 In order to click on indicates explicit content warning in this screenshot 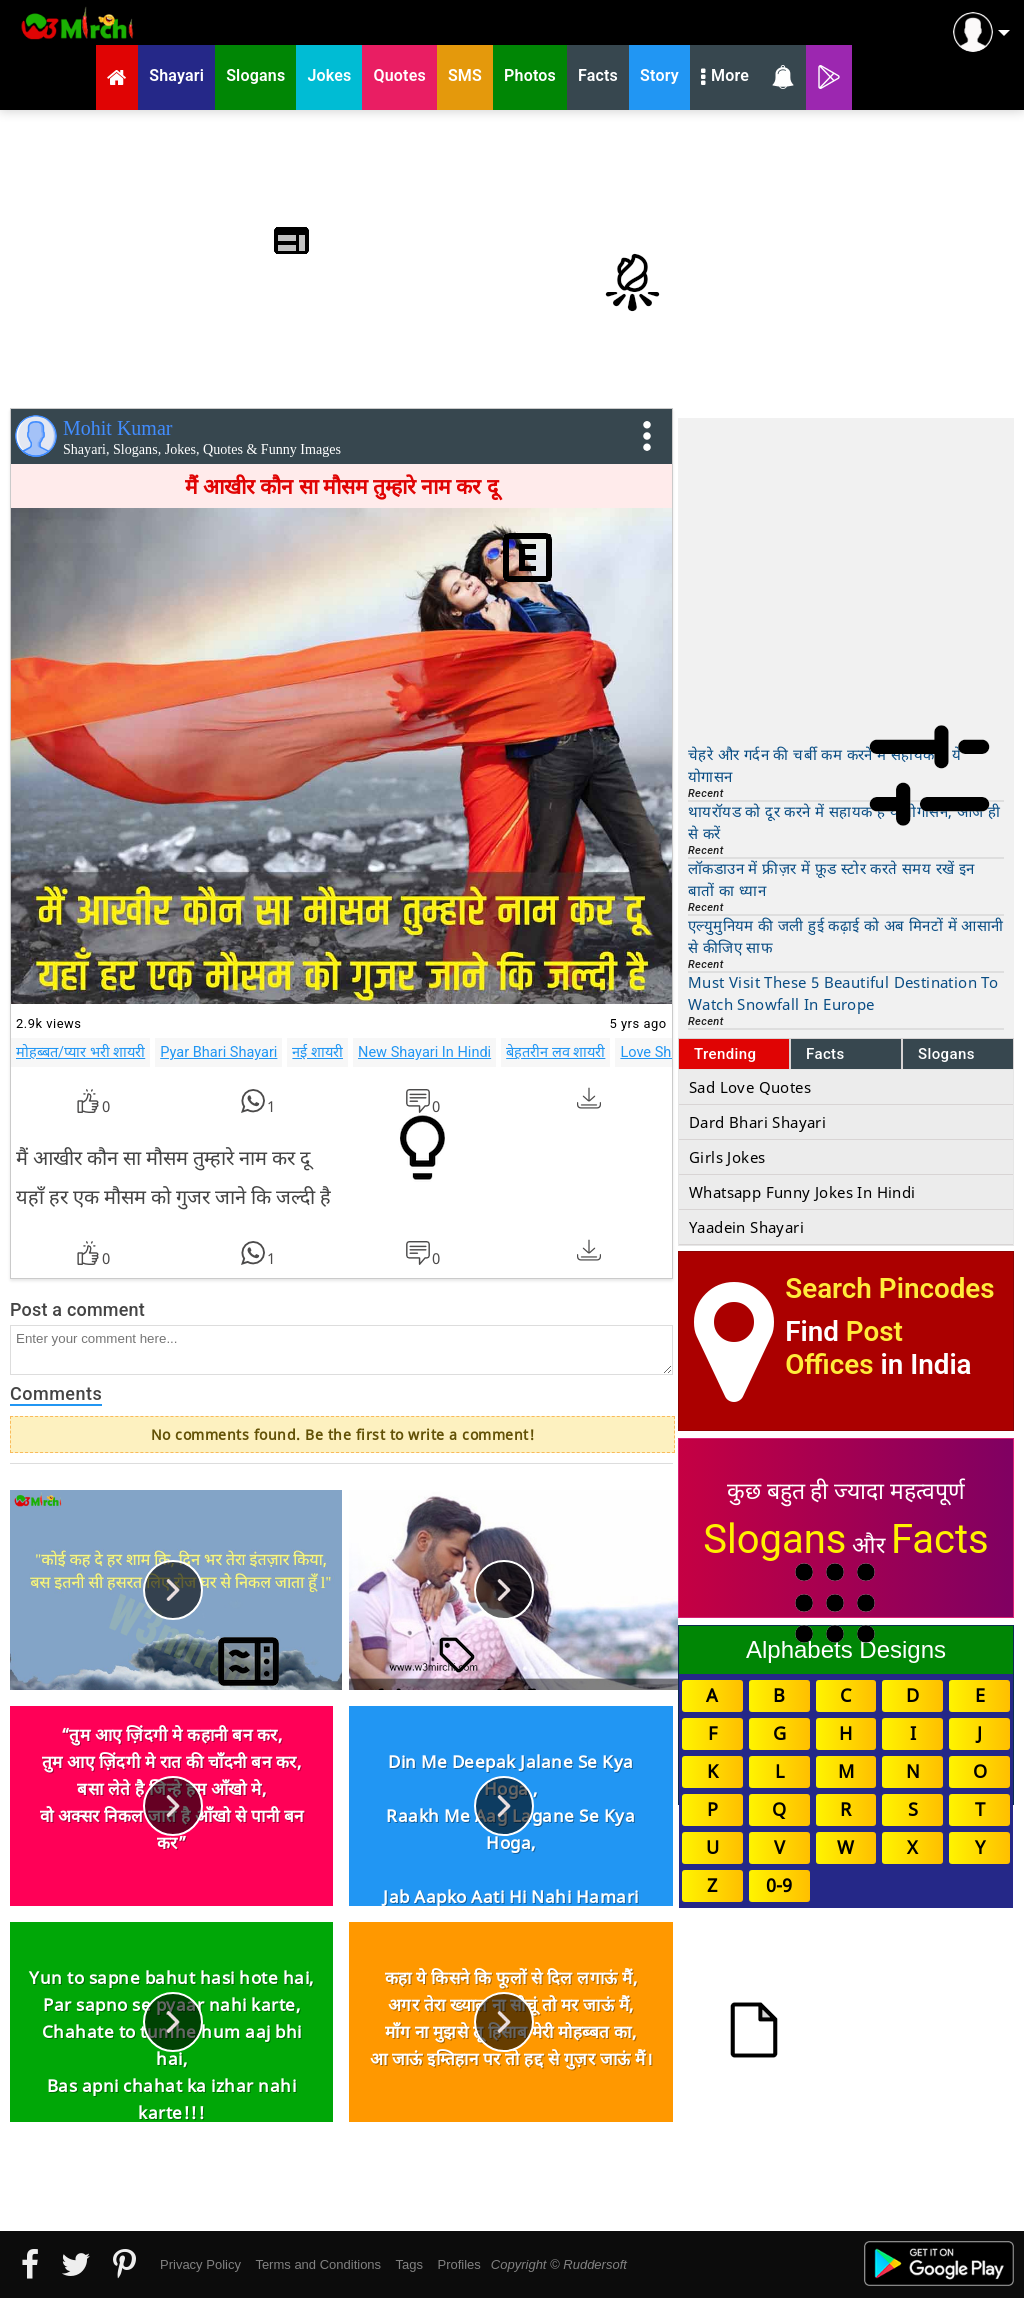, I will do `click(527, 557)`.